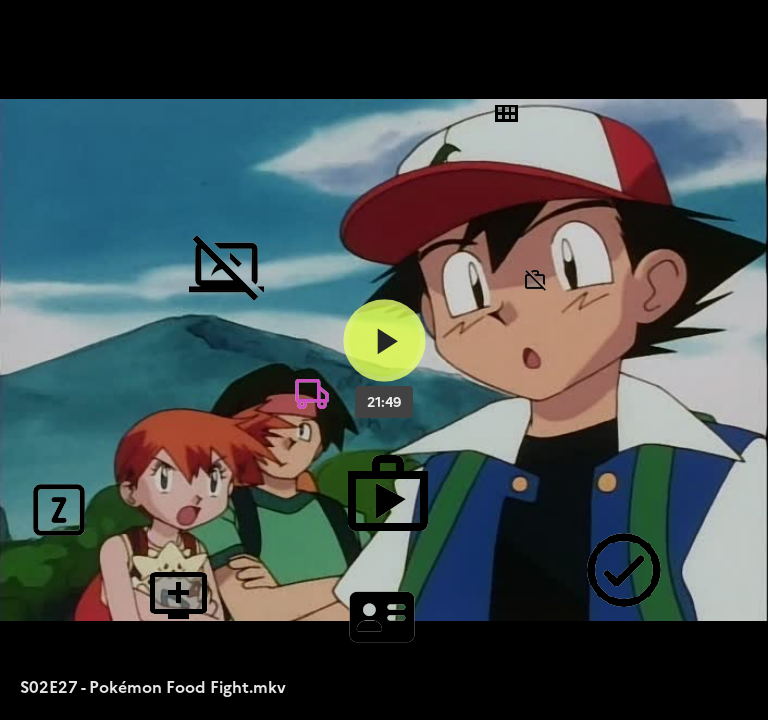 The height and width of the screenshot is (720, 768). Describe the element at coordinates (178, 595) in the screenshot. I see `add video to watch queue` at that location.